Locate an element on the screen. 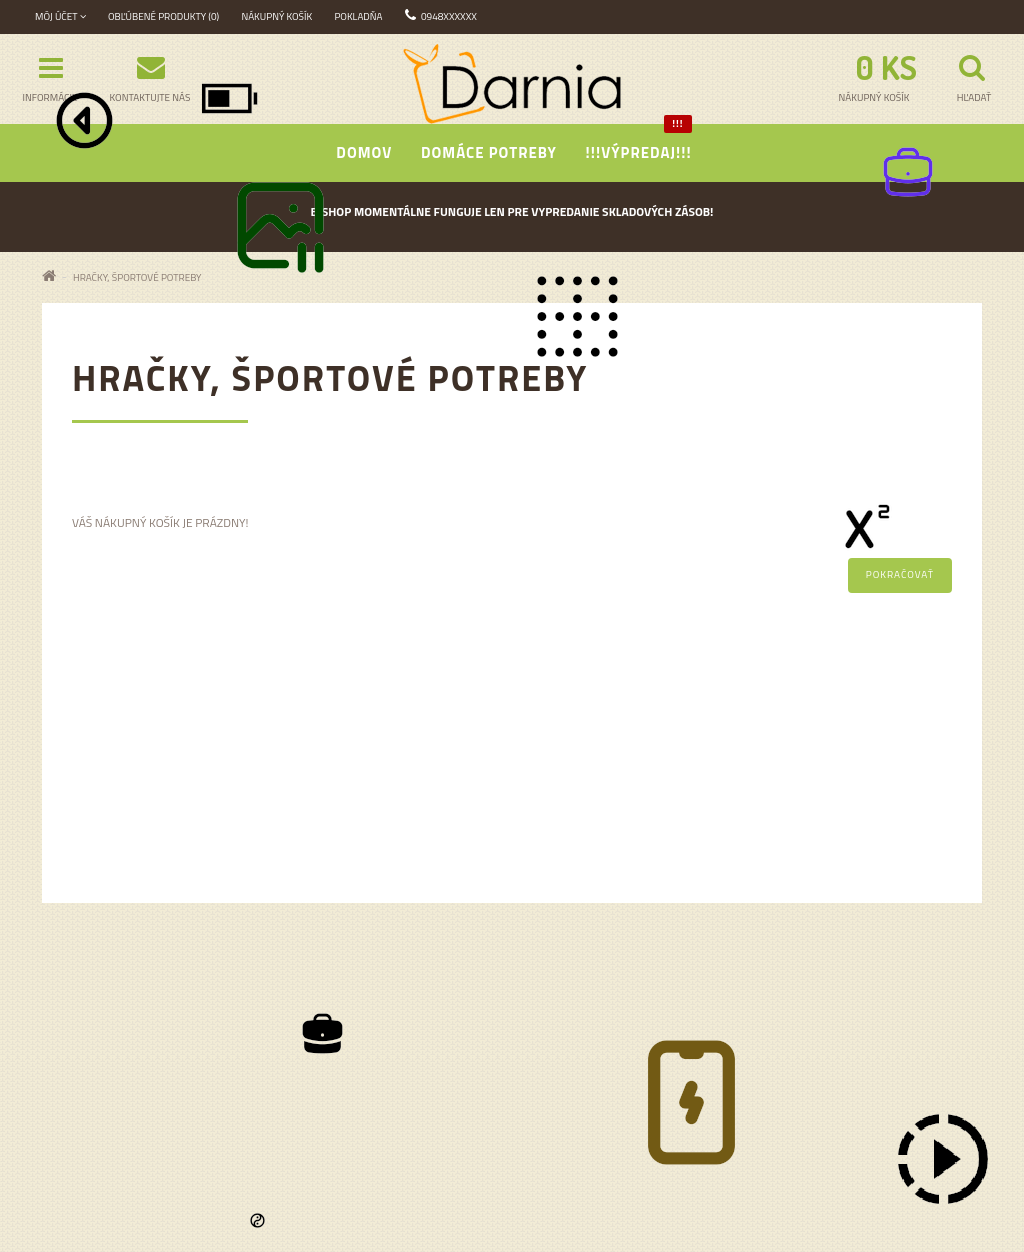 This screenshot has width=1024, height=1252. enable slow motion video recording is located at coordinates (943, 1159).